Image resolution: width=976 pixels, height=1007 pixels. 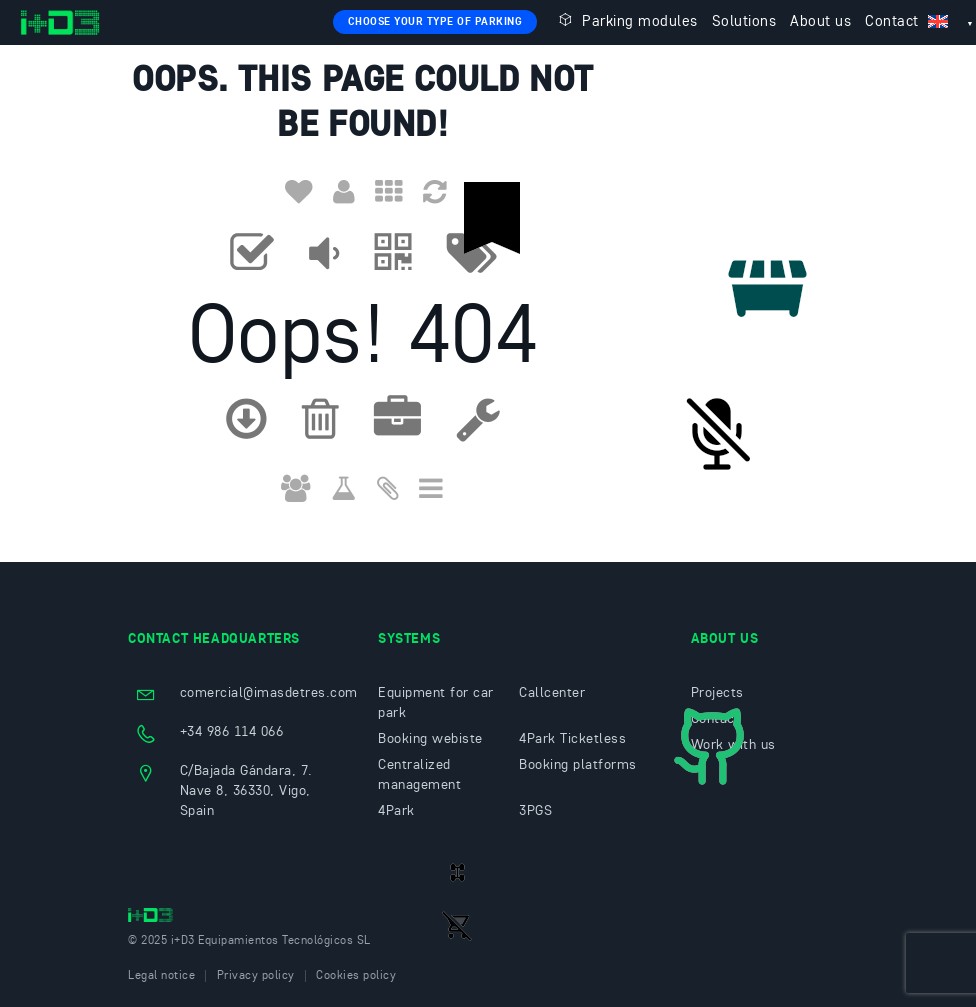 I want to click on remove item from shopping cart, so click(x=457, y=925).